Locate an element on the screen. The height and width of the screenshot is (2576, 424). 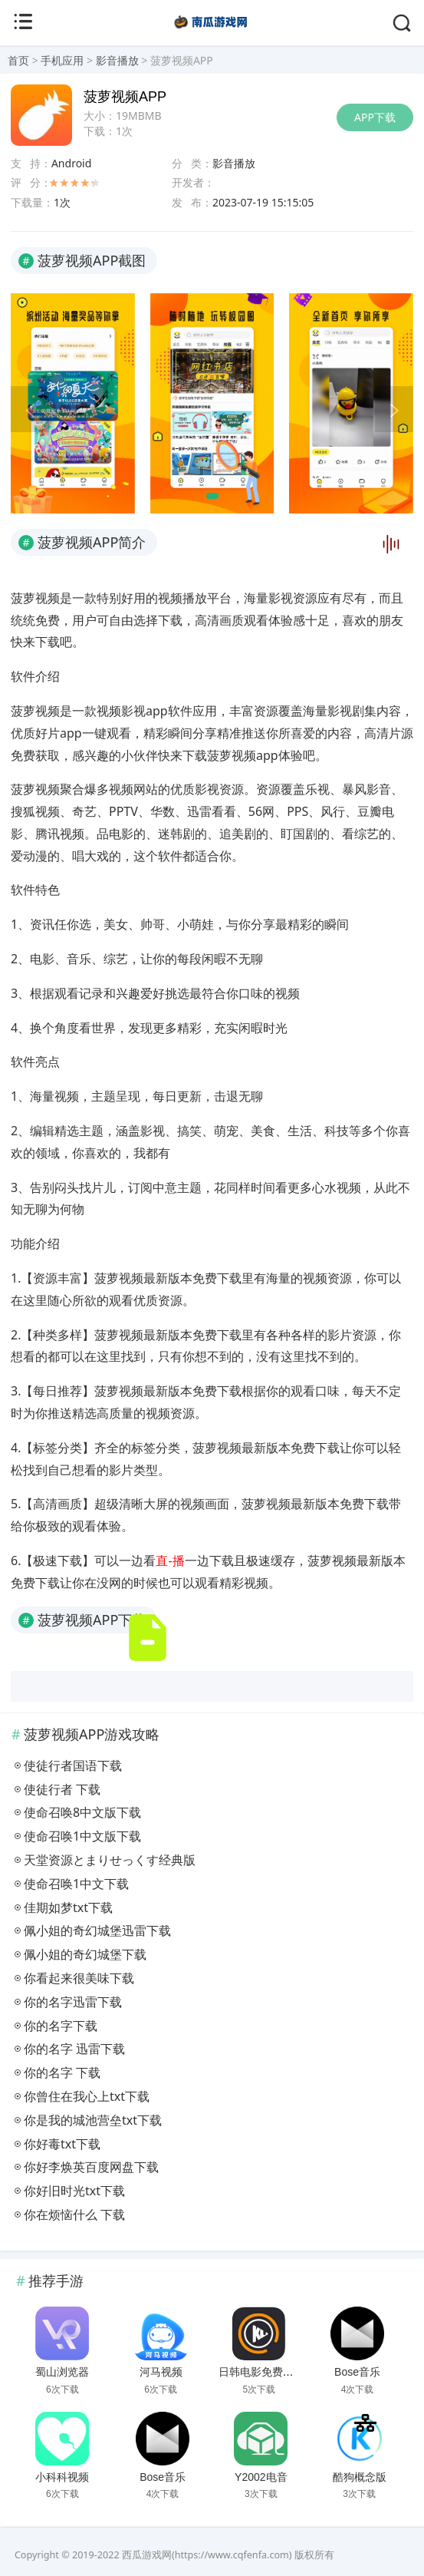
view network connections is located at coordinates (365, 2422).